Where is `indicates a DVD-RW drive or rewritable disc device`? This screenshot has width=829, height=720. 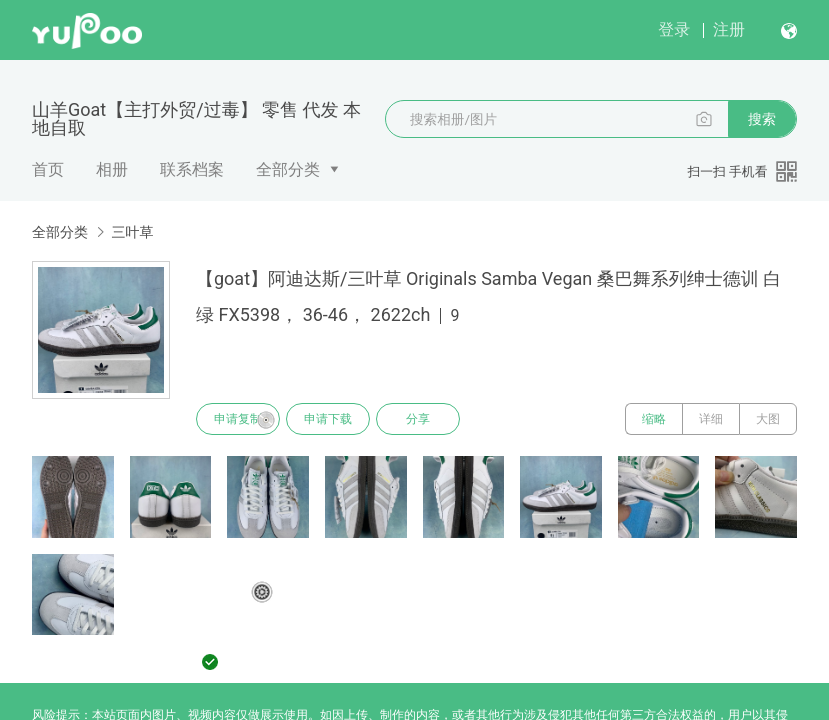
indicates a DVD-RW drive or rewritable disc device is located at coordinates (266, 420).